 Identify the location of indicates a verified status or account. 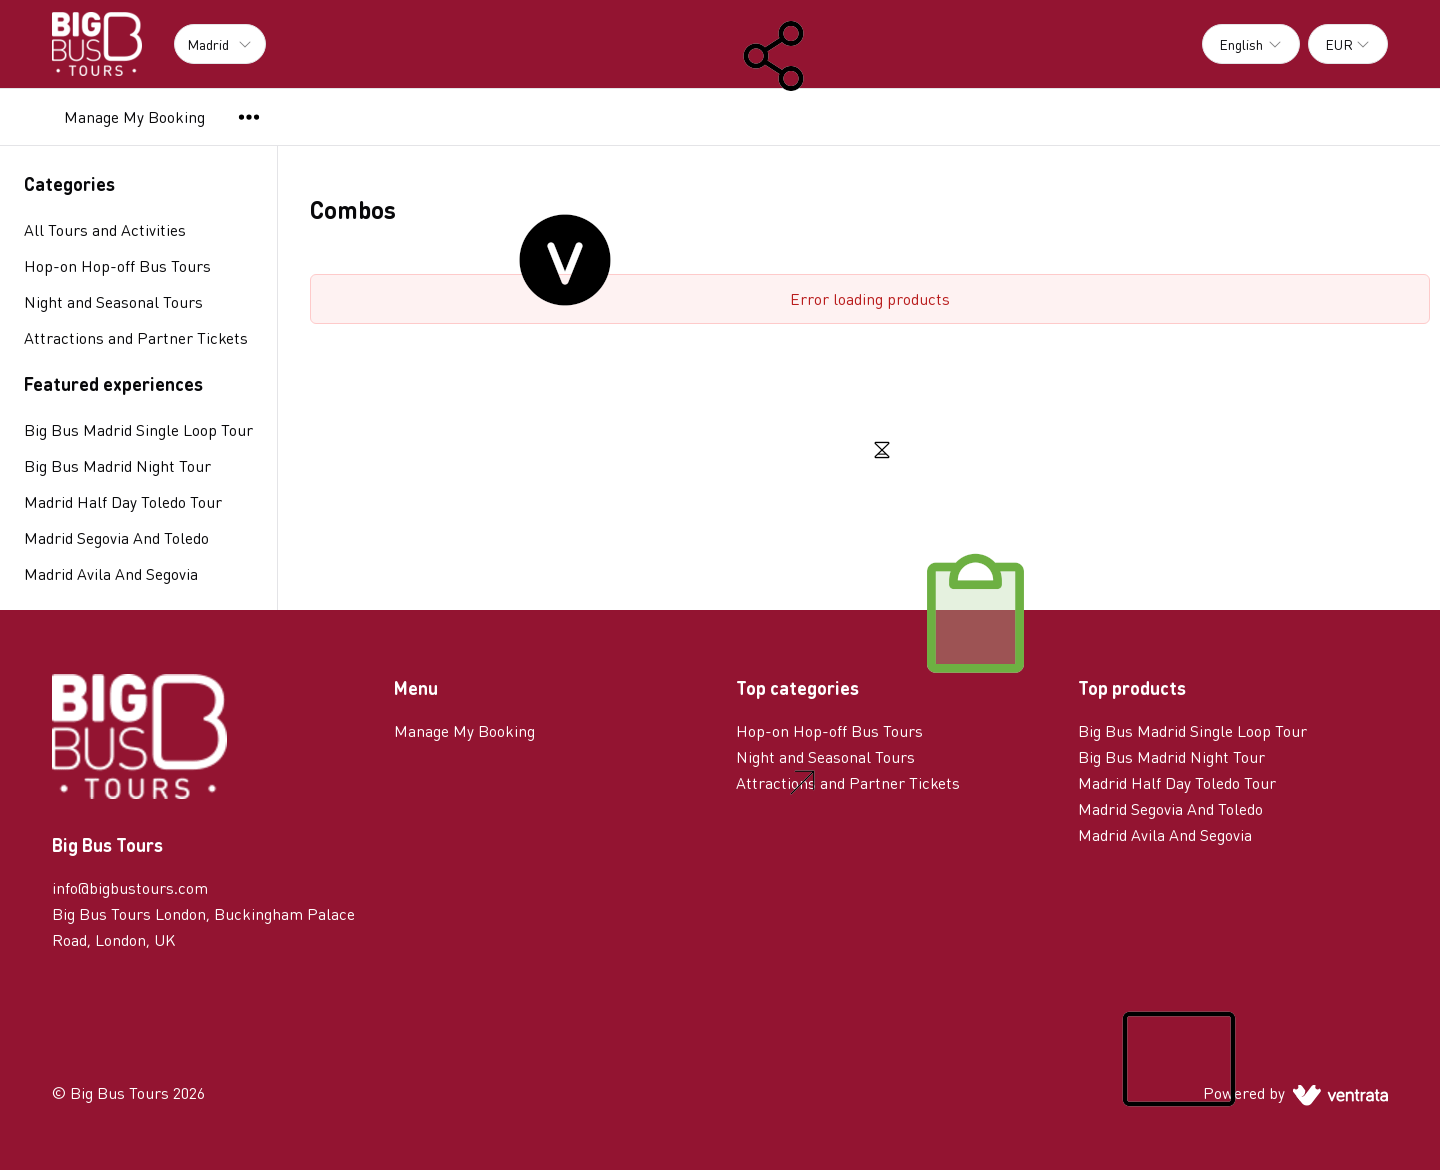
(565, 260).